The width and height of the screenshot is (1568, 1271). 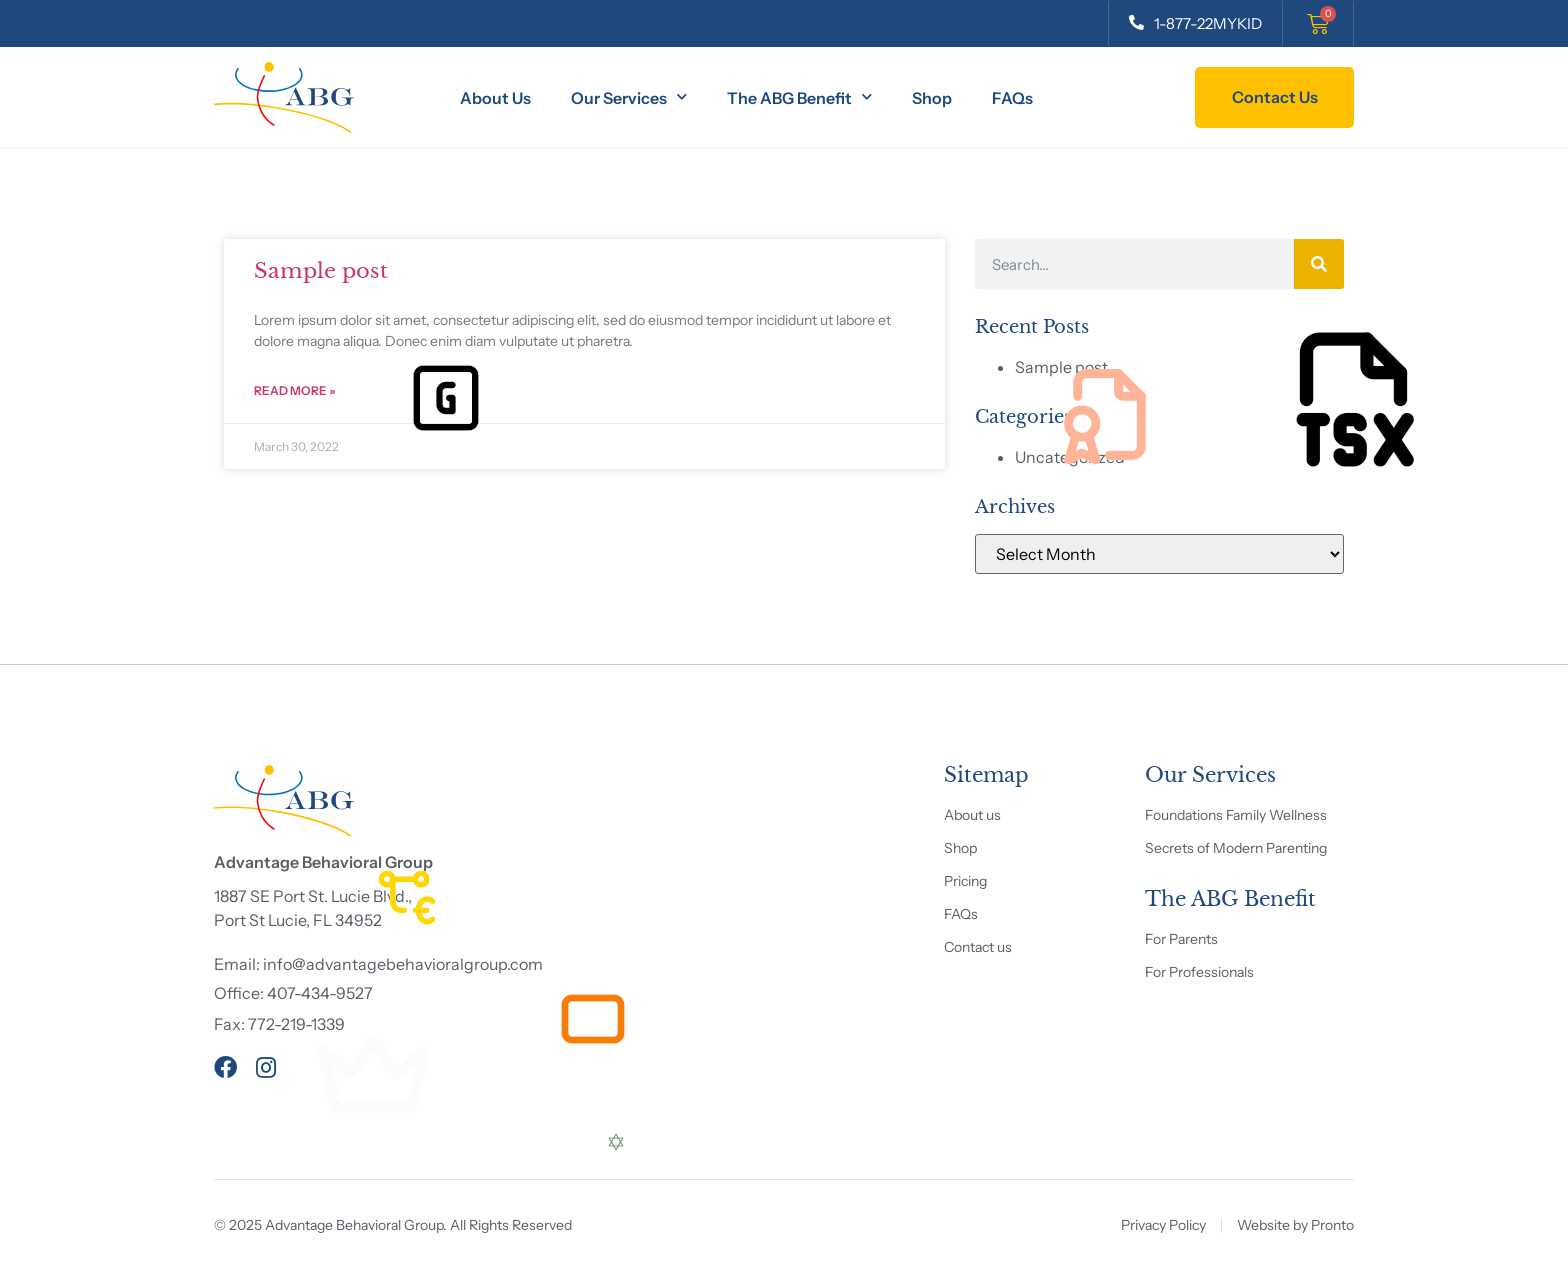 What do you see at coordinates (373, 1073) in the screenshot?
I see `indicates premium or VIP membership status` at bounding box center [373, 1073].